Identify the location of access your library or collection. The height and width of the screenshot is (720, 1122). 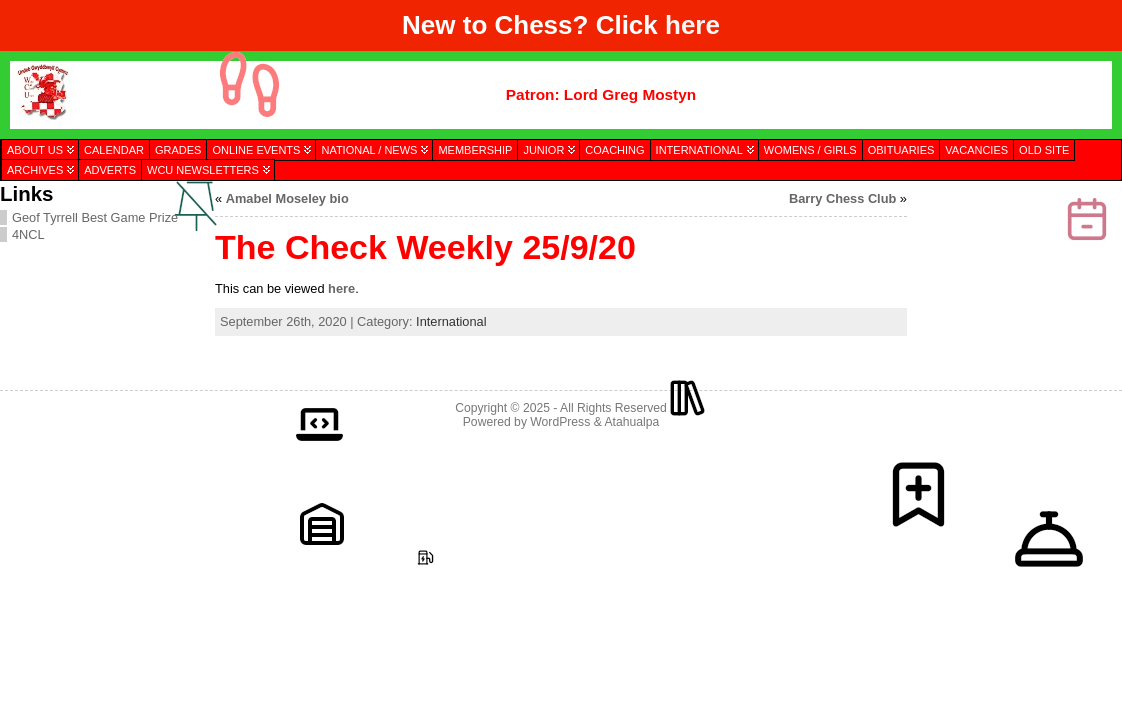
(688, 398).